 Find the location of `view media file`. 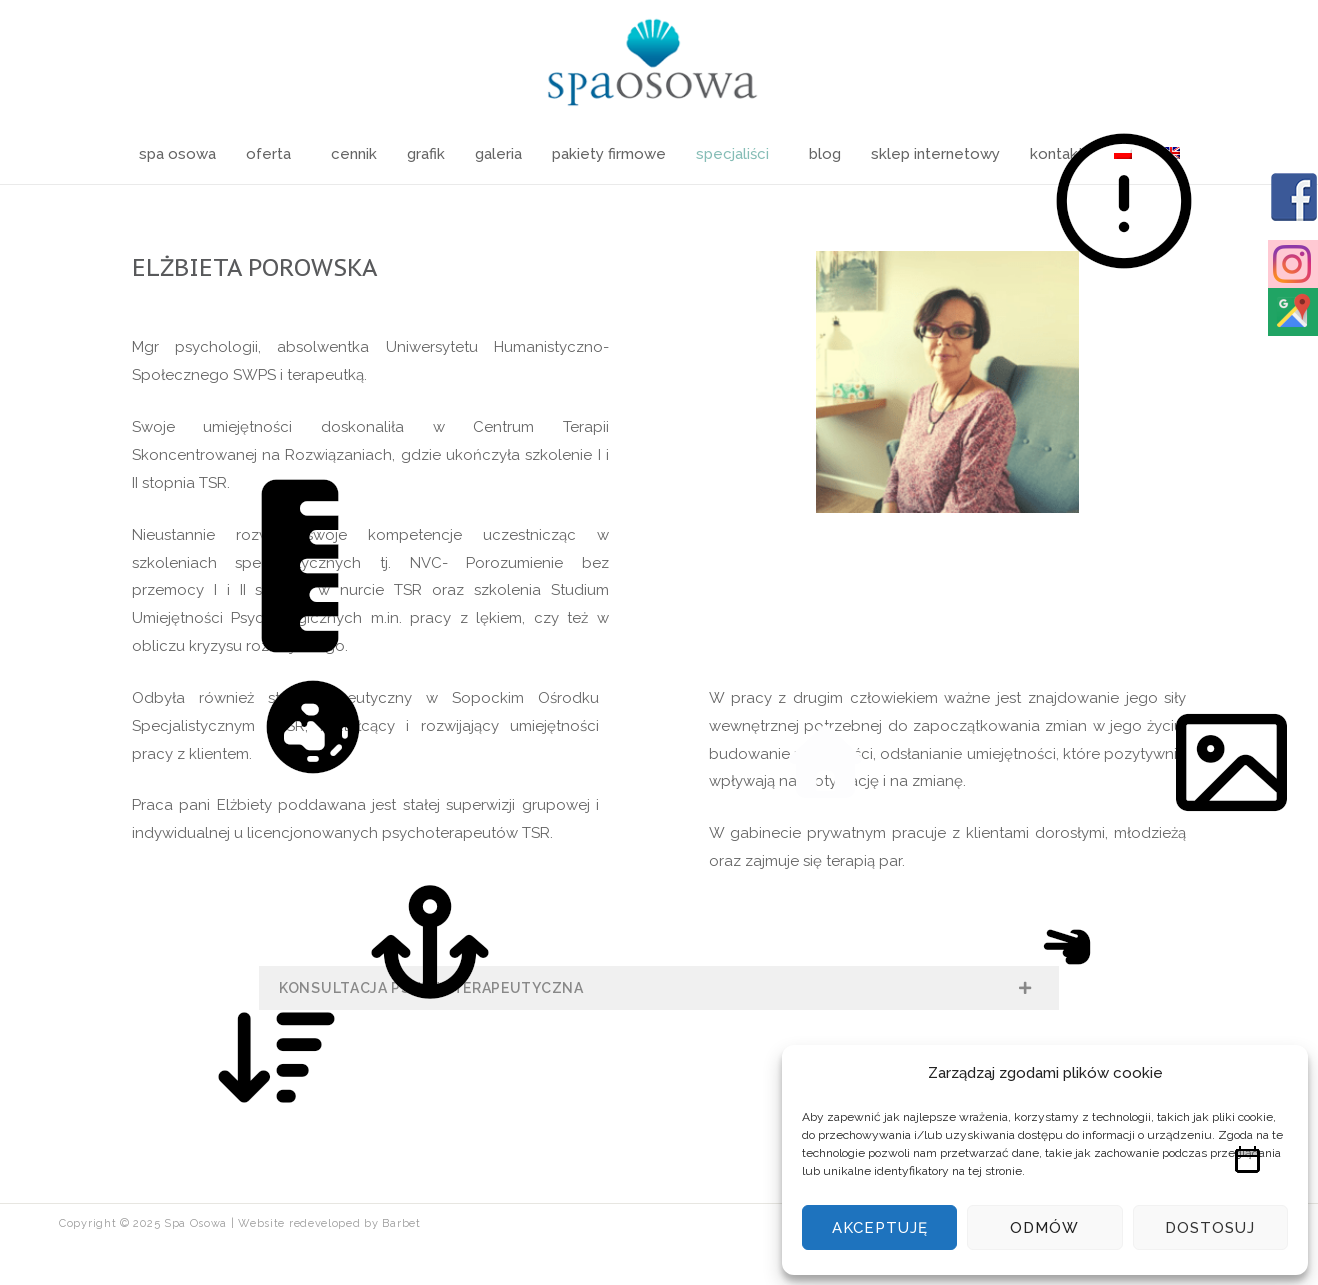

view media file is located at coordinates (1231, 762).